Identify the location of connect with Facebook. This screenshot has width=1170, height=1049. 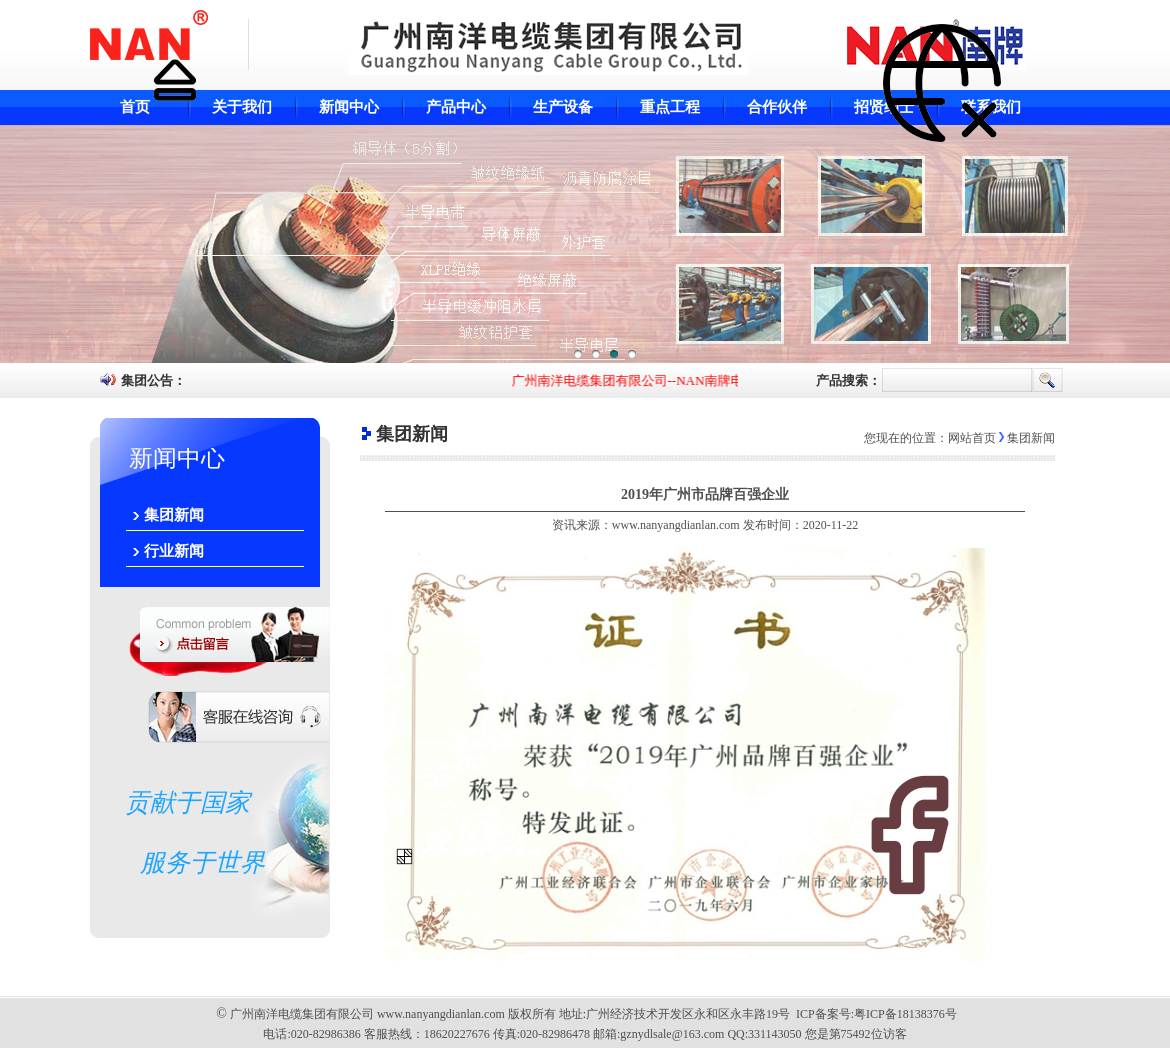
(907, 835).